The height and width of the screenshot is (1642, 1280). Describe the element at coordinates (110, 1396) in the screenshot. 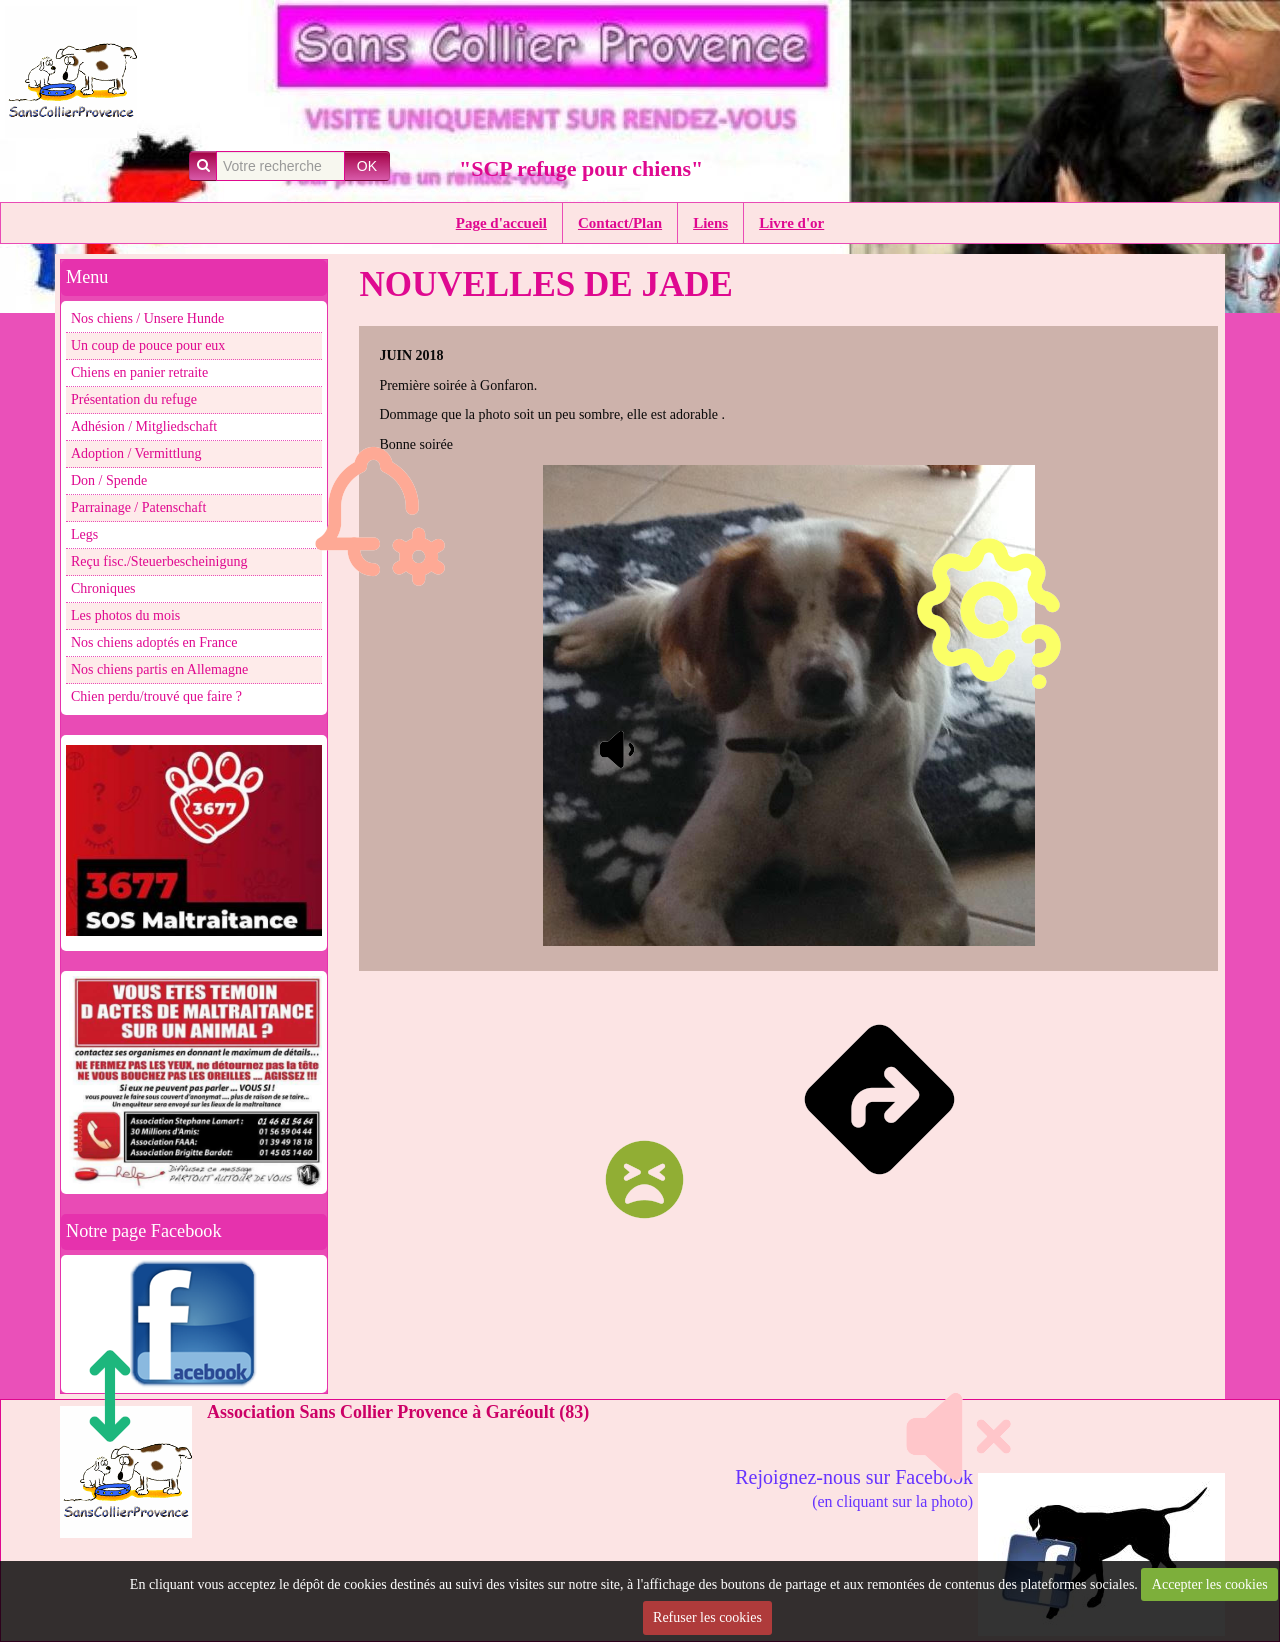

I see `resize element vertically` at that location.